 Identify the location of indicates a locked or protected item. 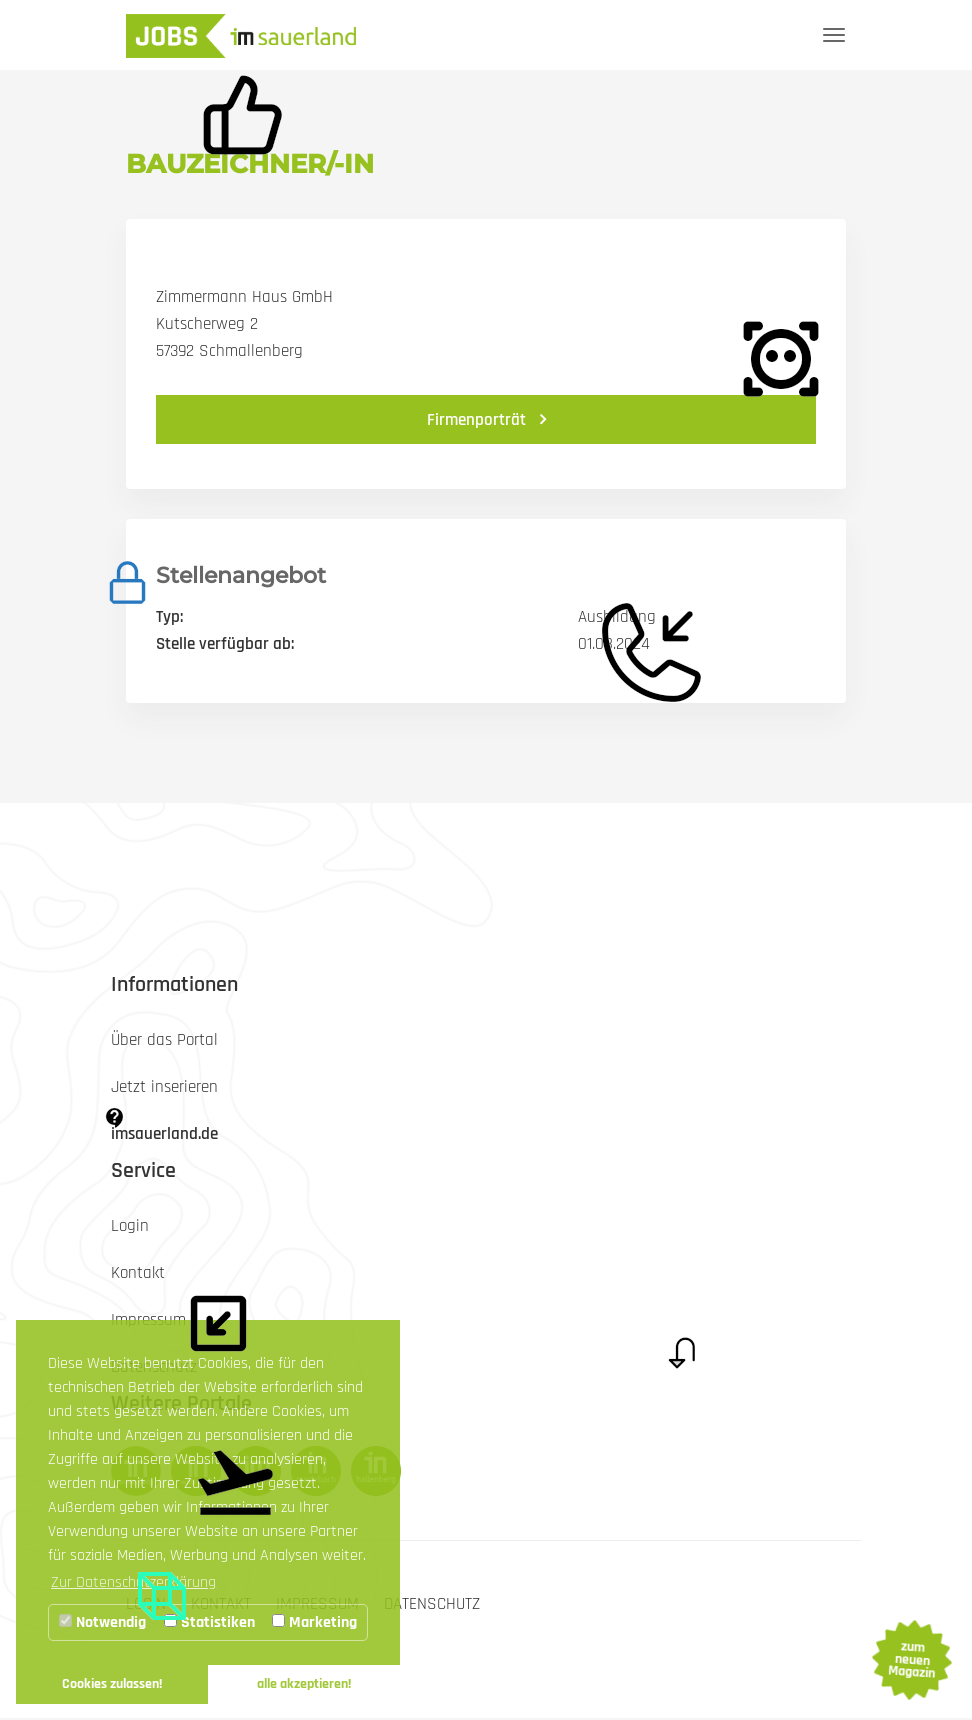
(127, 582).